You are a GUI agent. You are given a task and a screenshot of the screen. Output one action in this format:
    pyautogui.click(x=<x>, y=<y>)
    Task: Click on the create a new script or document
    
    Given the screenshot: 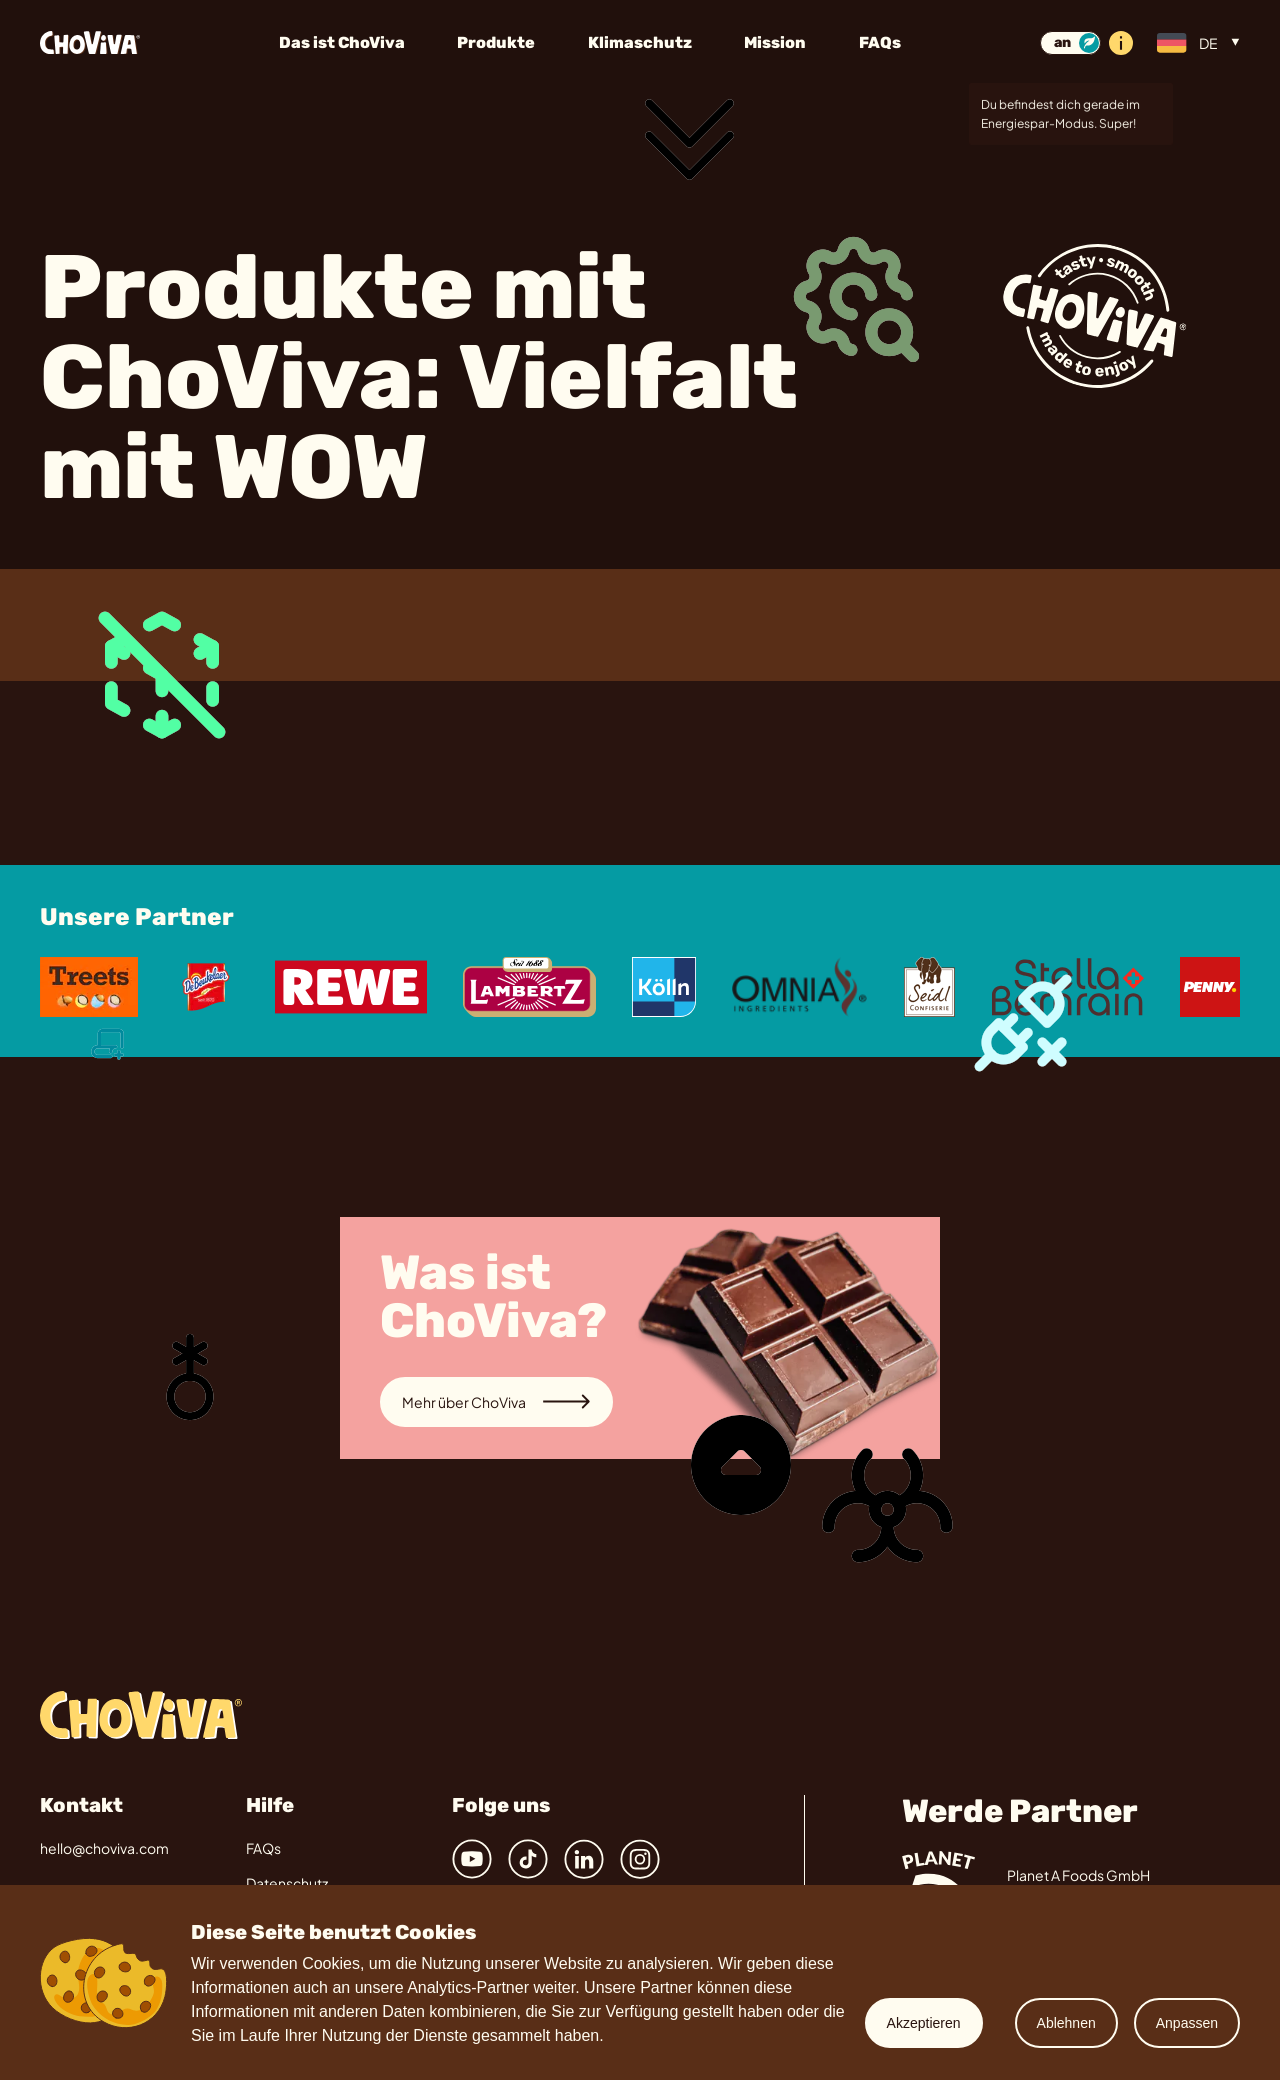 What is the action you would take?
    pyautogui.click(x=107, y=1043)
    